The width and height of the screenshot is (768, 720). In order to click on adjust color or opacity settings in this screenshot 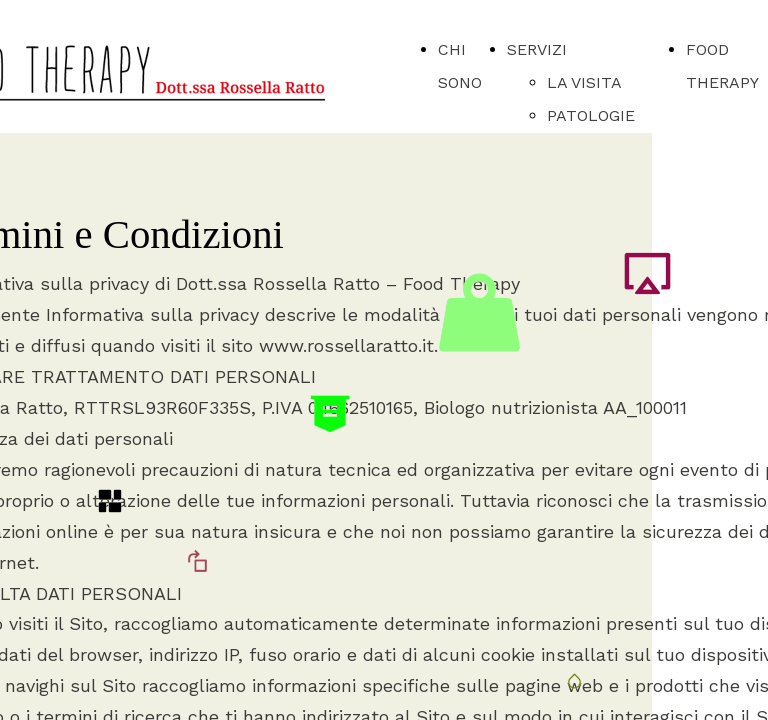, I will do `click(574, 681)`.